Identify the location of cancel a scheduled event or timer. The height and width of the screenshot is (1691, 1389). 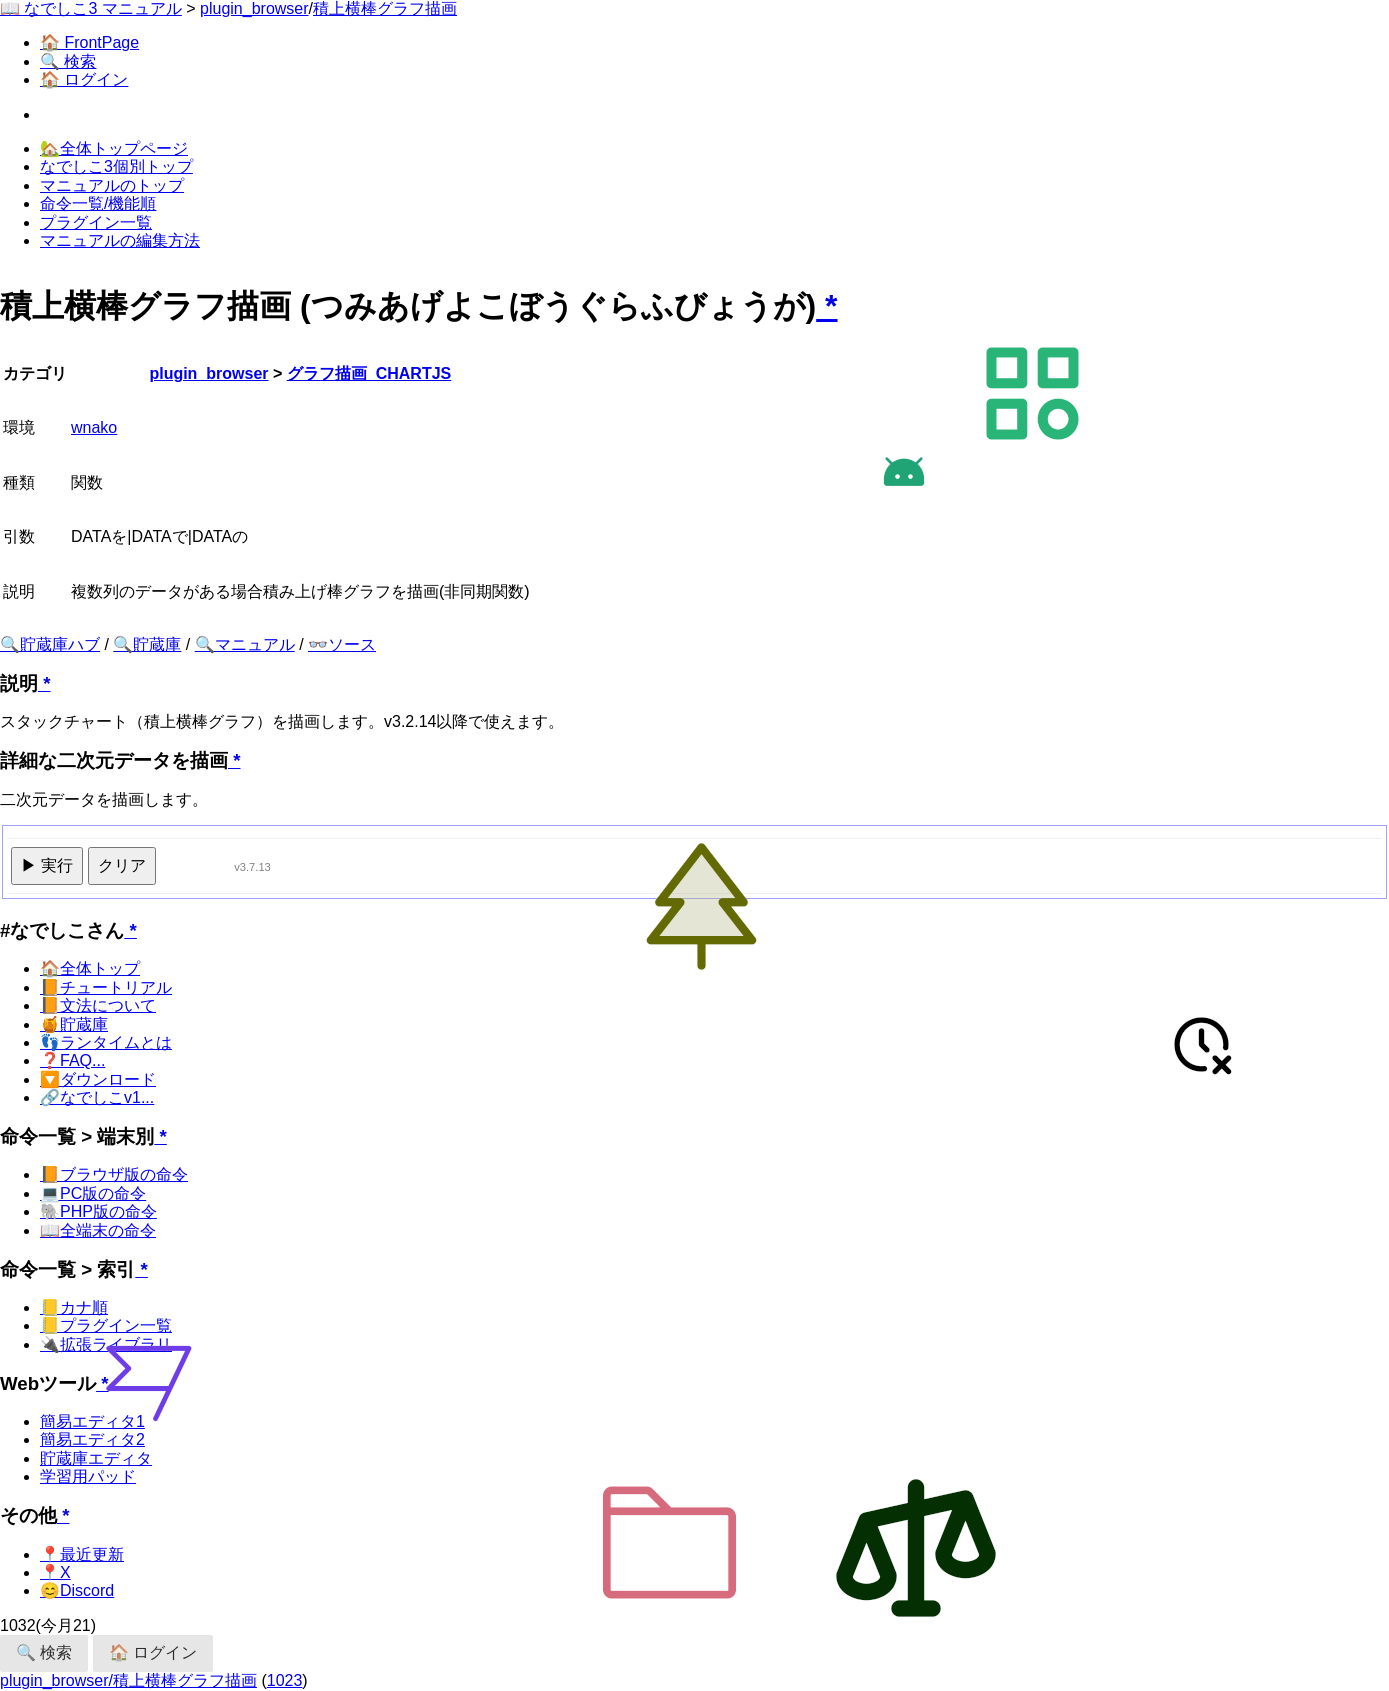
(1201, 1044).